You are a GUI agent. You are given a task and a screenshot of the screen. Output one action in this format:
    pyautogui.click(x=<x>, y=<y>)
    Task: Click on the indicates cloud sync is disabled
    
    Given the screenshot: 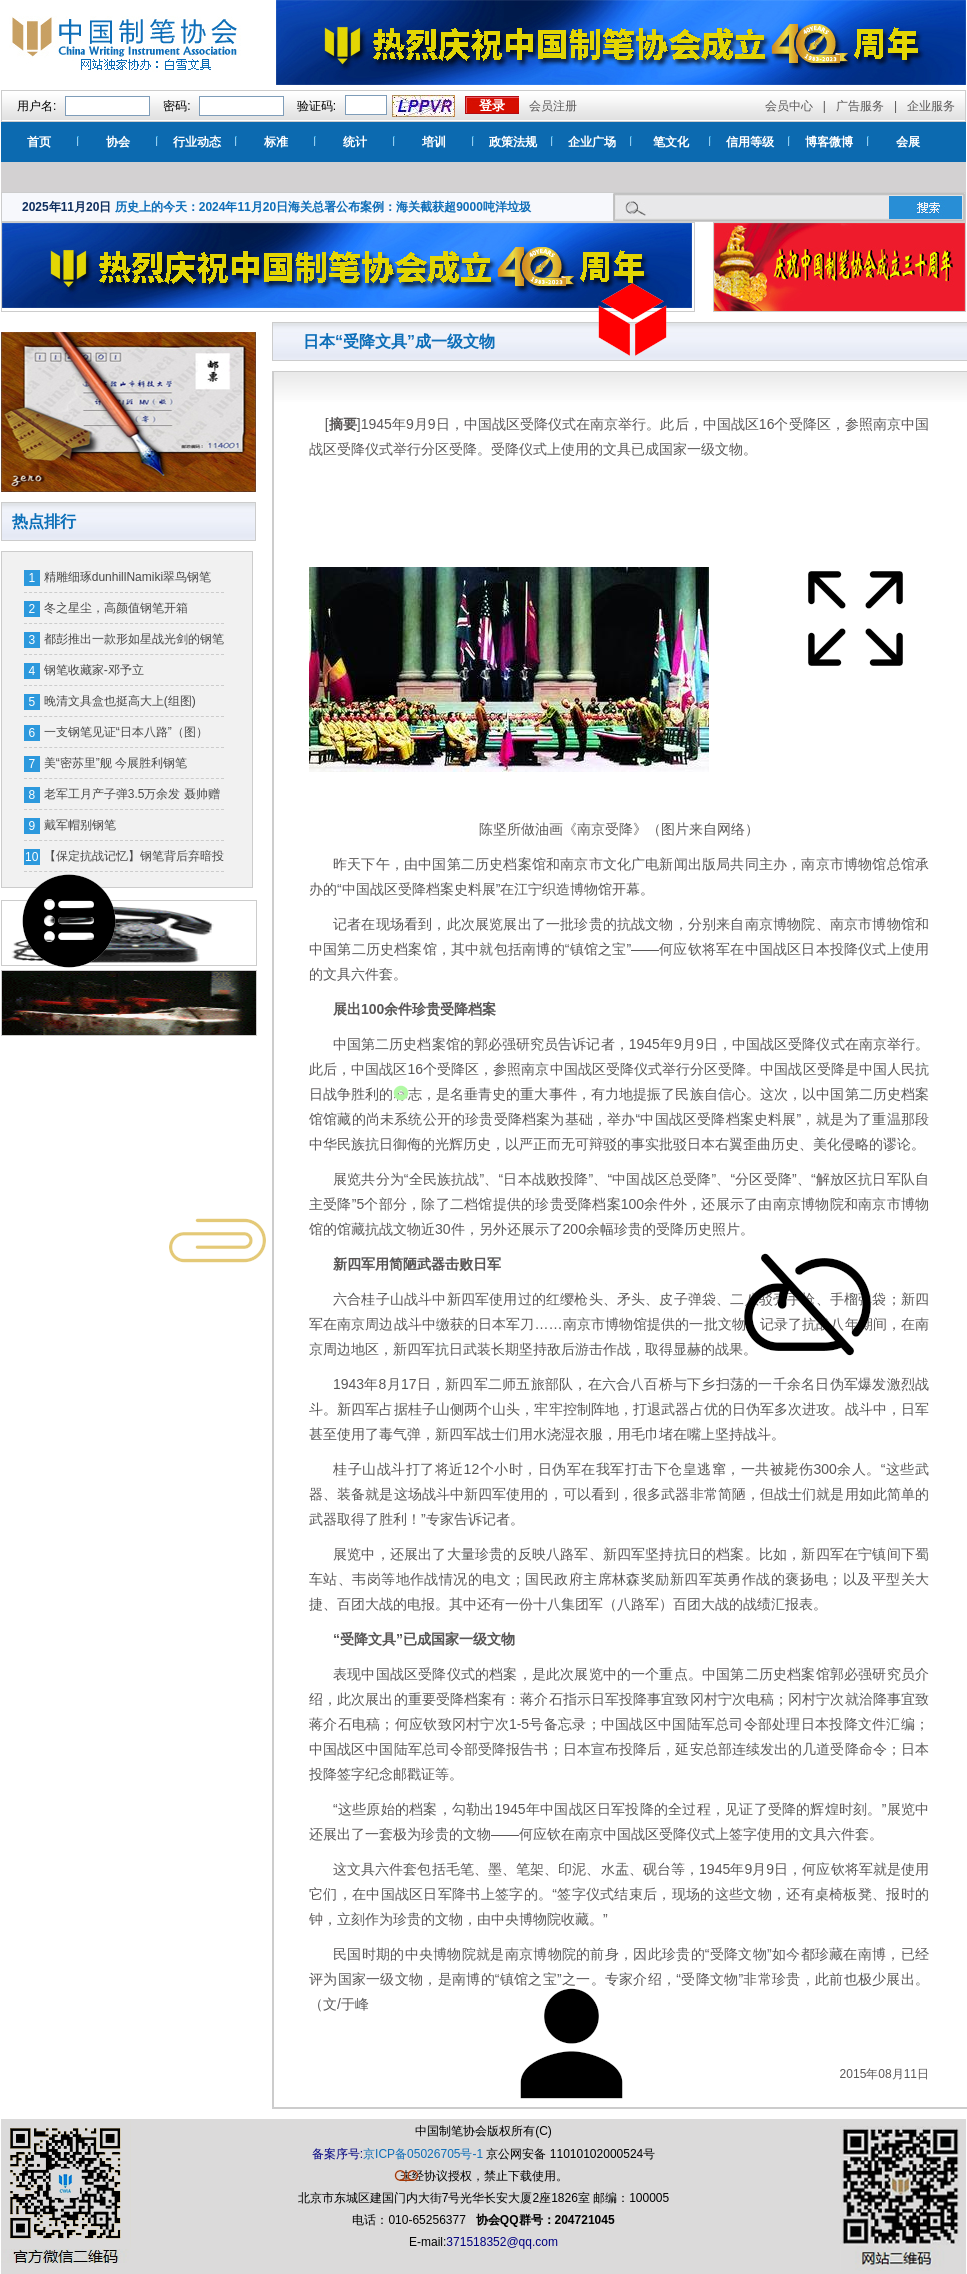 What is the action you would take?
    pyautogui.click(x=807, y=1304)
    